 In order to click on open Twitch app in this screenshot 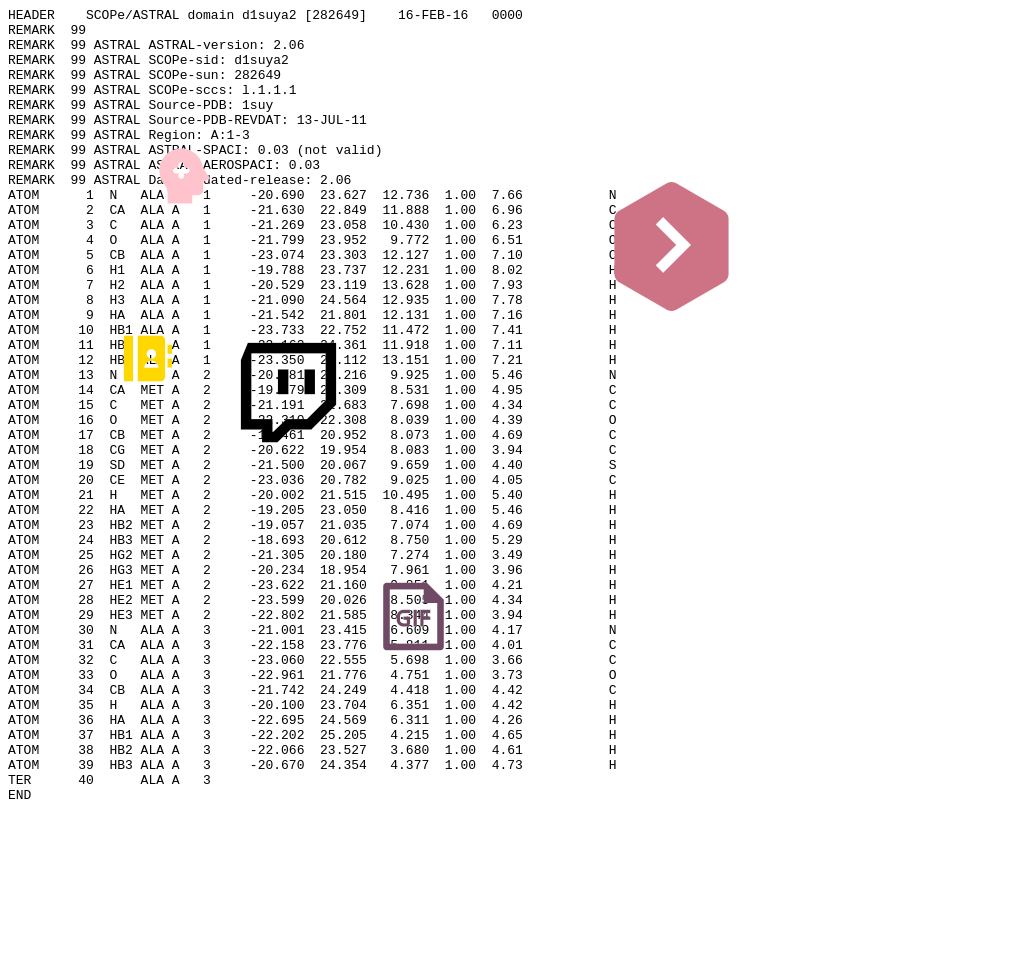, I will do `click(288, 390)`.